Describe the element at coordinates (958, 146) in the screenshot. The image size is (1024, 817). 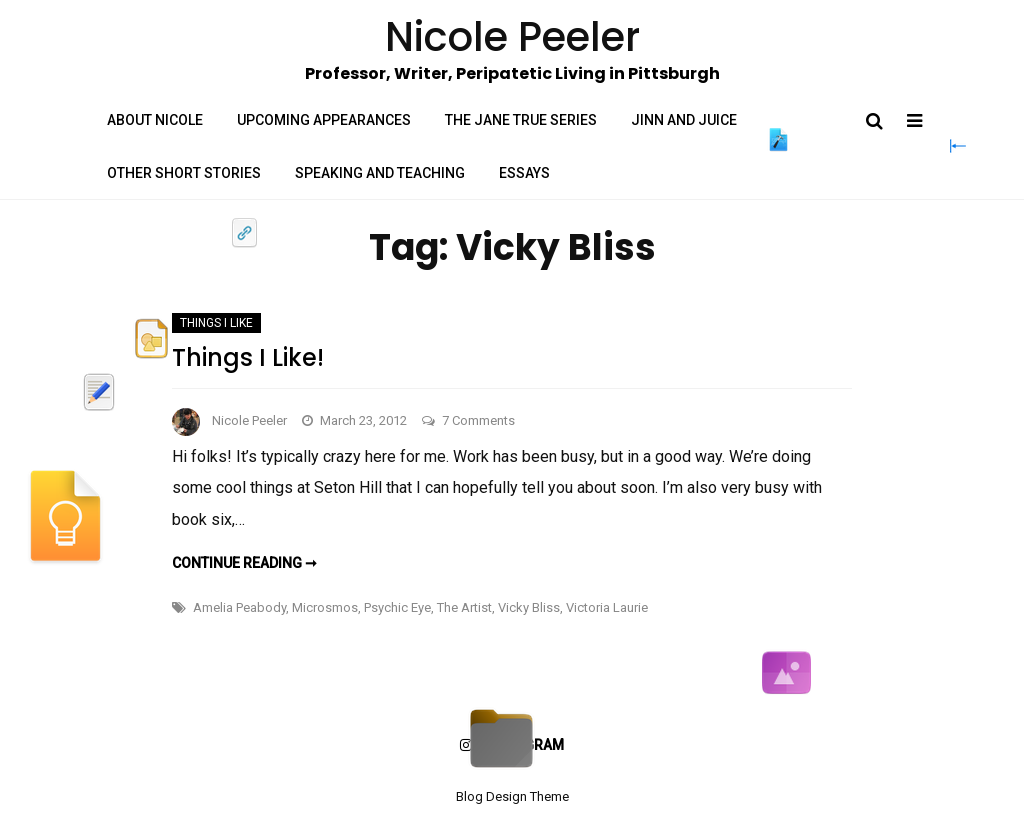
I see `go to the first item in a list or sequence` at that location.